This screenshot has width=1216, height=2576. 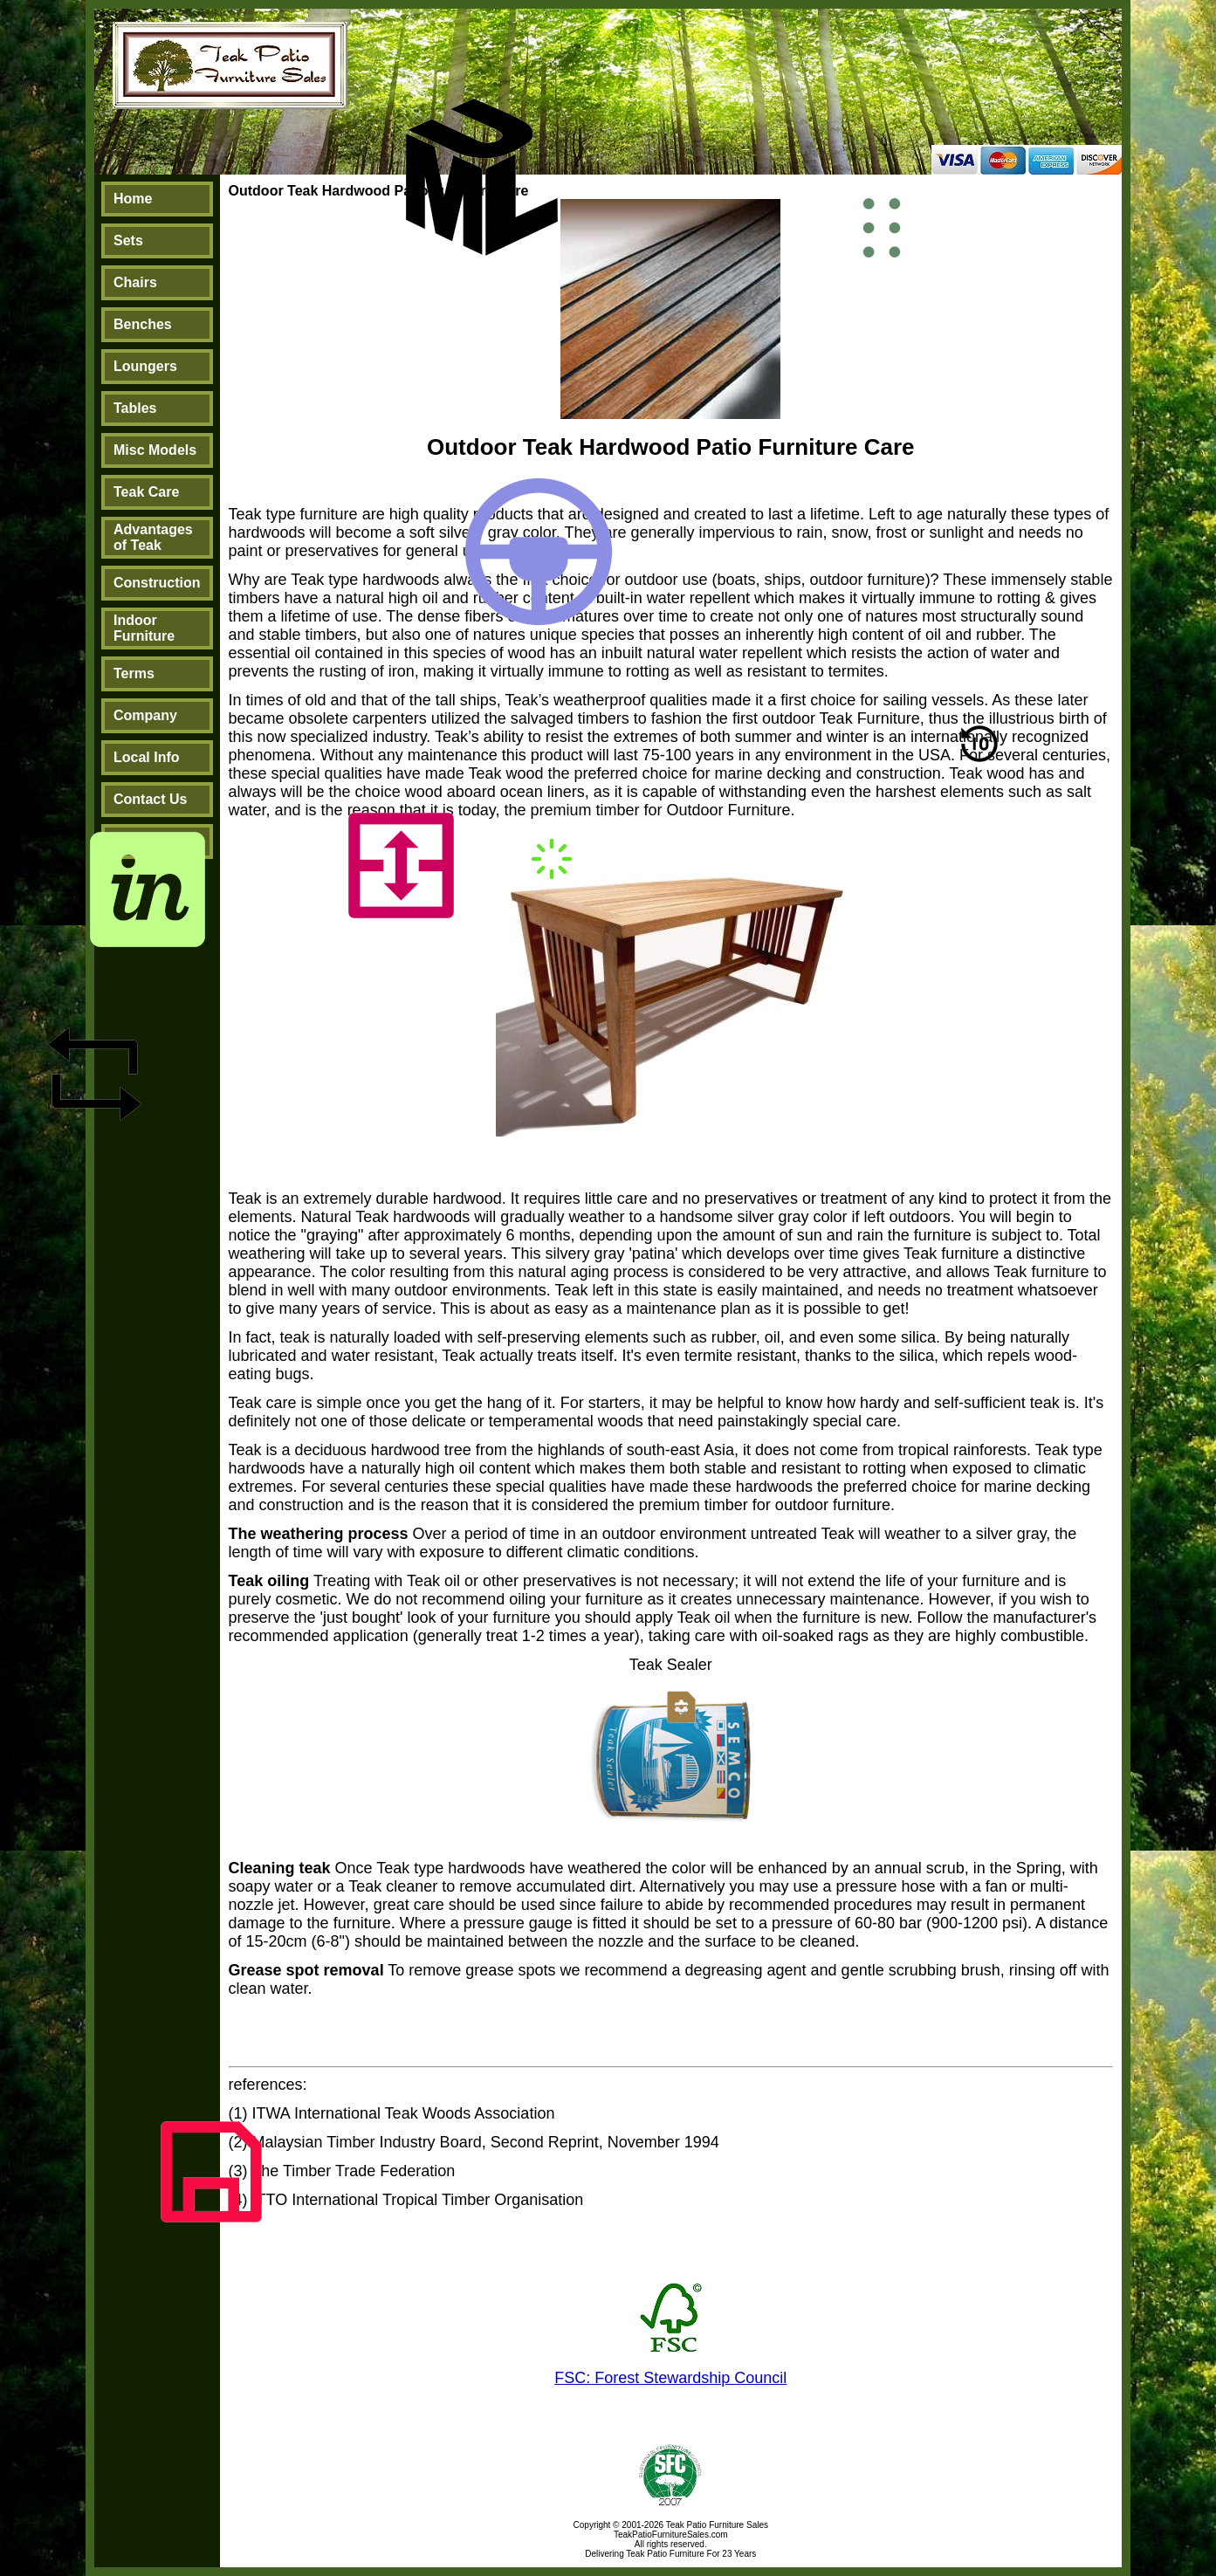 I want to click on drag to reorder this item, so click(x=882, y=228).